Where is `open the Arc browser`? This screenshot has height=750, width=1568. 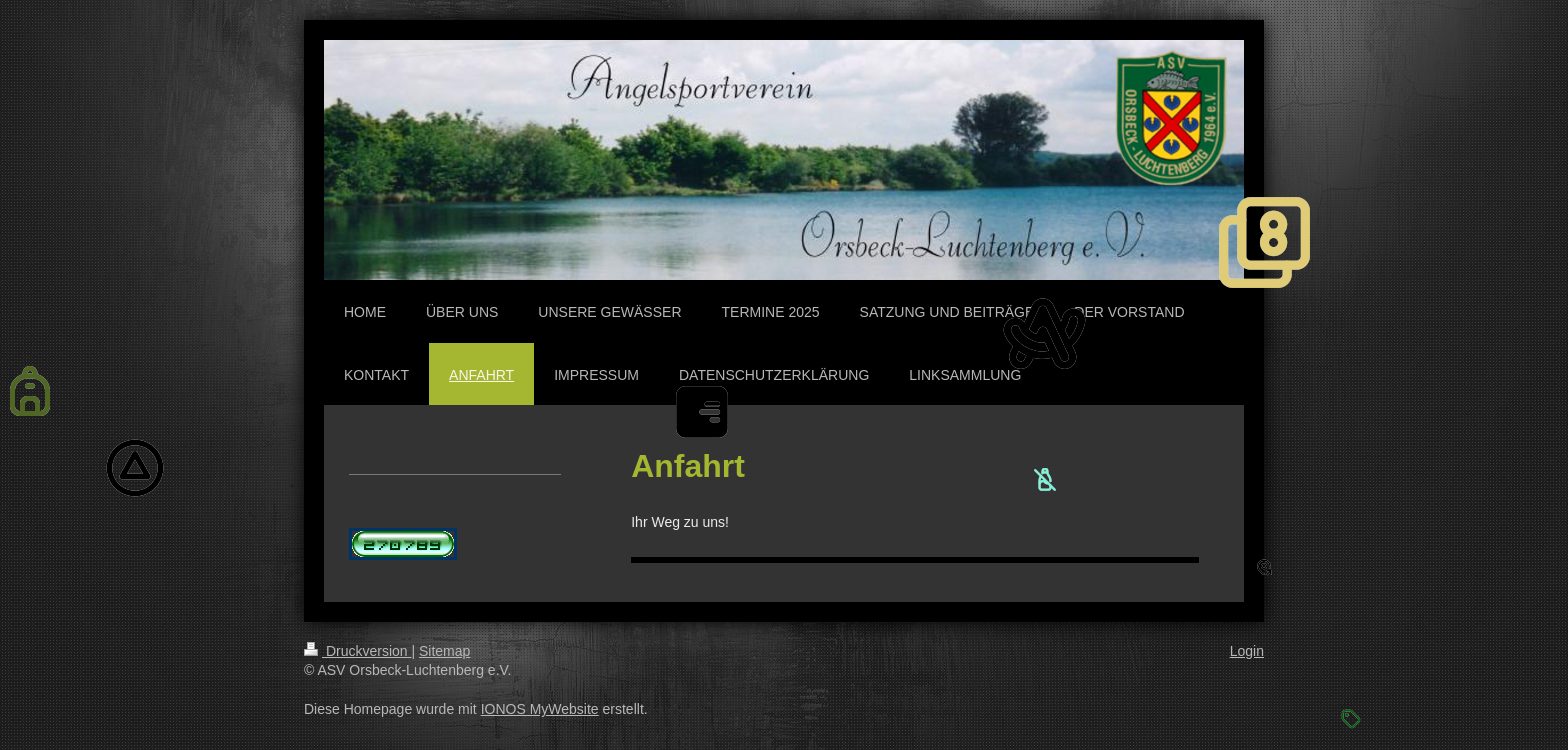 open the Arc browser is located at coordinates (1044, 335).